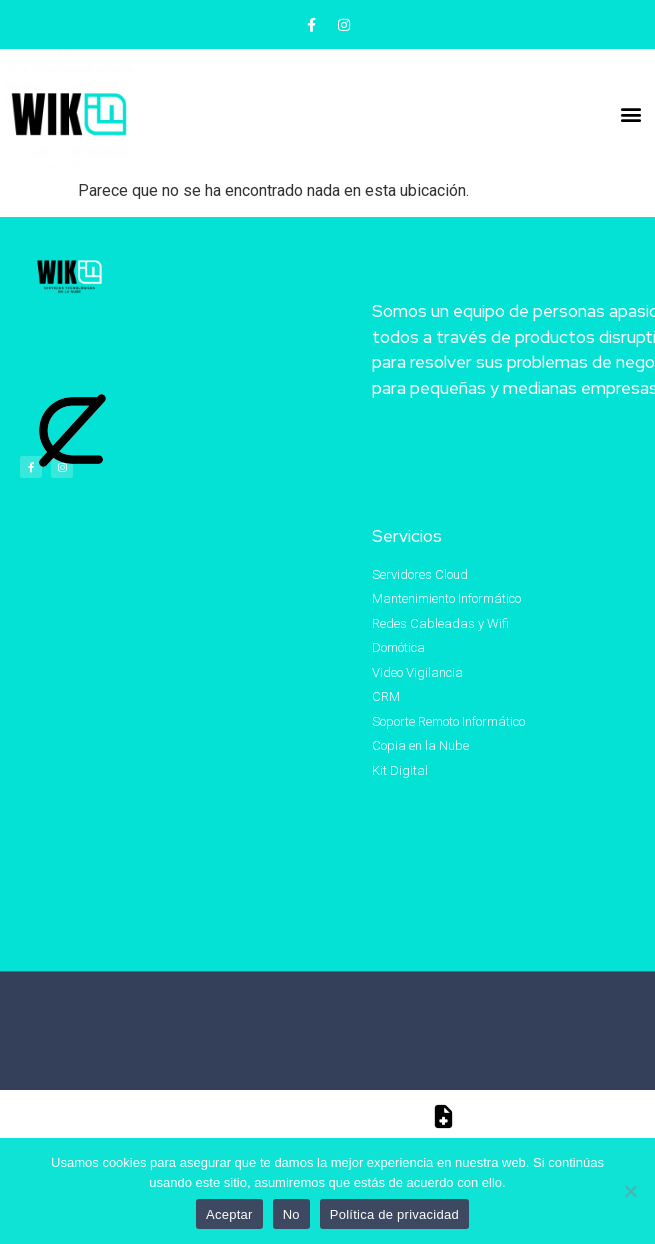  I want to click on access medical records or health documents, so click(443, 1116).